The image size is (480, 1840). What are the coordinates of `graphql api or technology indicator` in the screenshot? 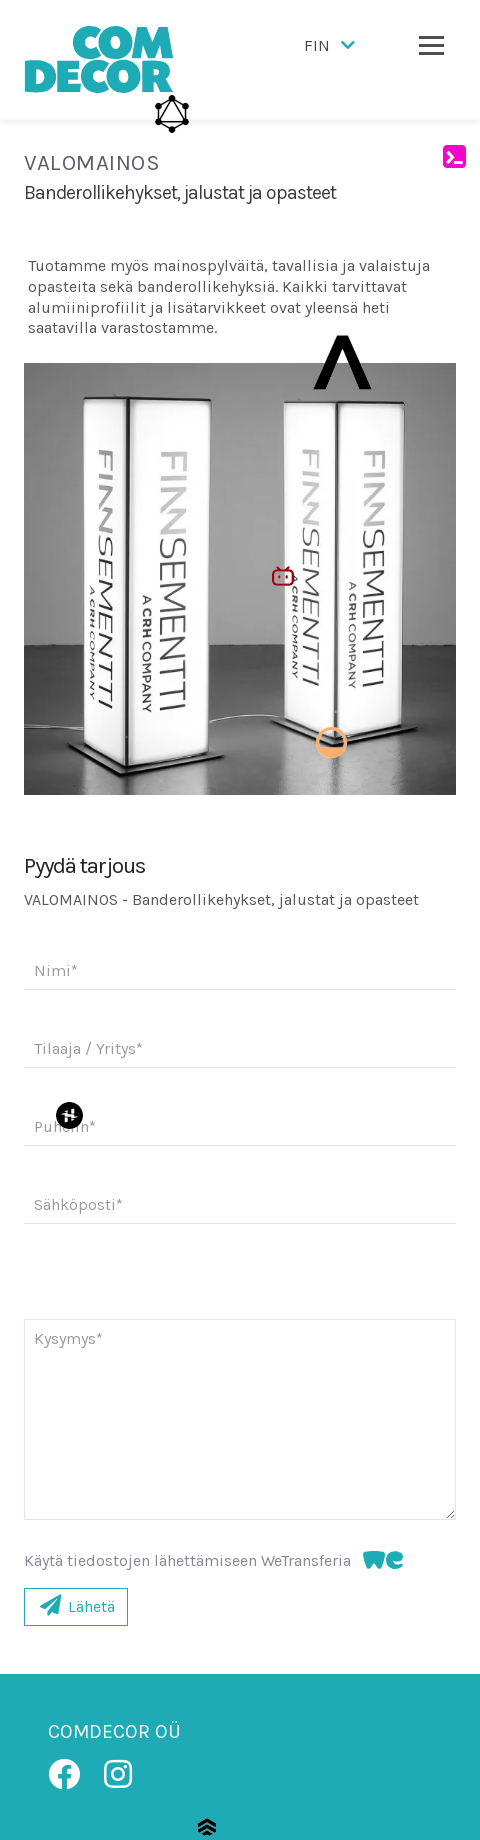 It's located at (172, 114).